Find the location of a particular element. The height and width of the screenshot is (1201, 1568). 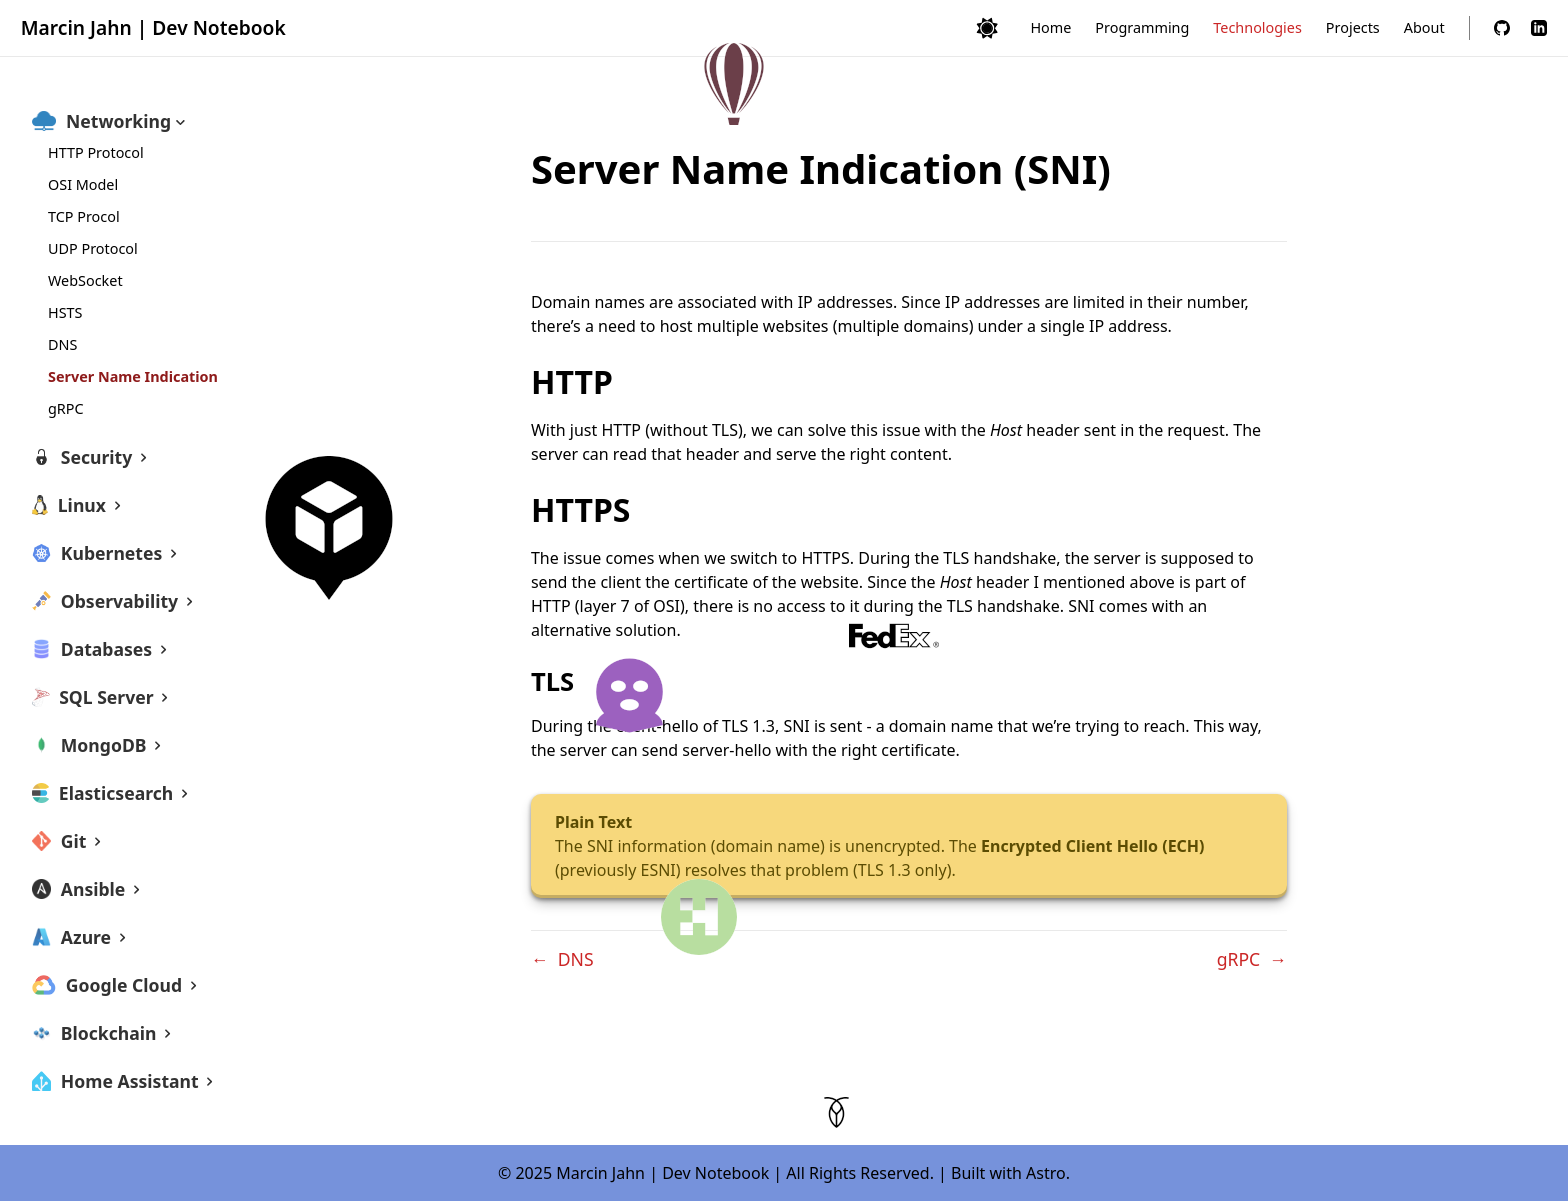

open the FedEx shipping app is located at coordinates (894, 636).